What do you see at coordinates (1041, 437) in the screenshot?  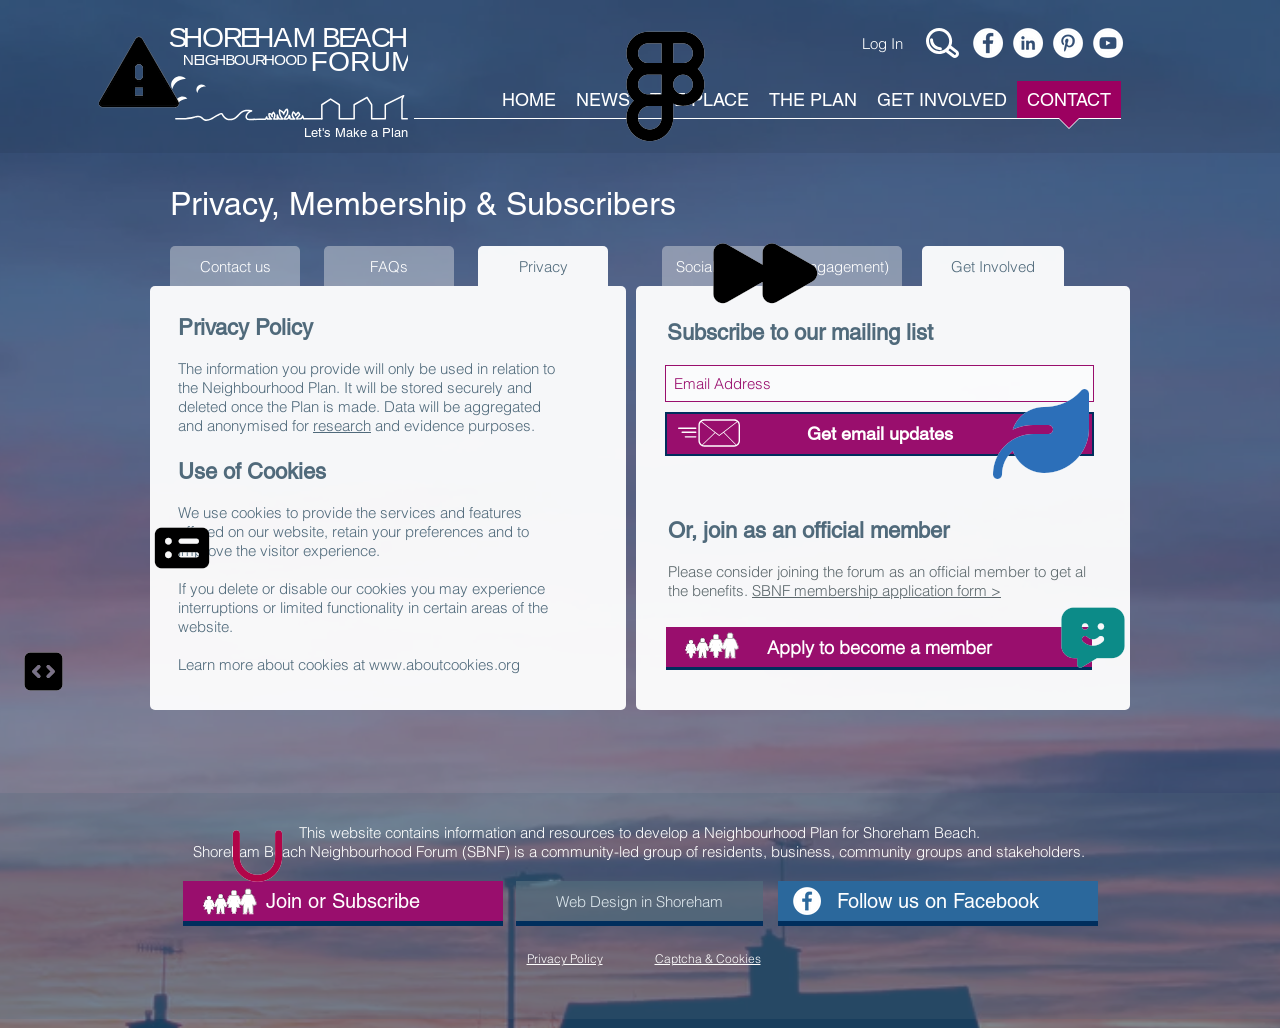 I see `indicates eco-friendly or sustainable option` at bounding box center [1041, 437].